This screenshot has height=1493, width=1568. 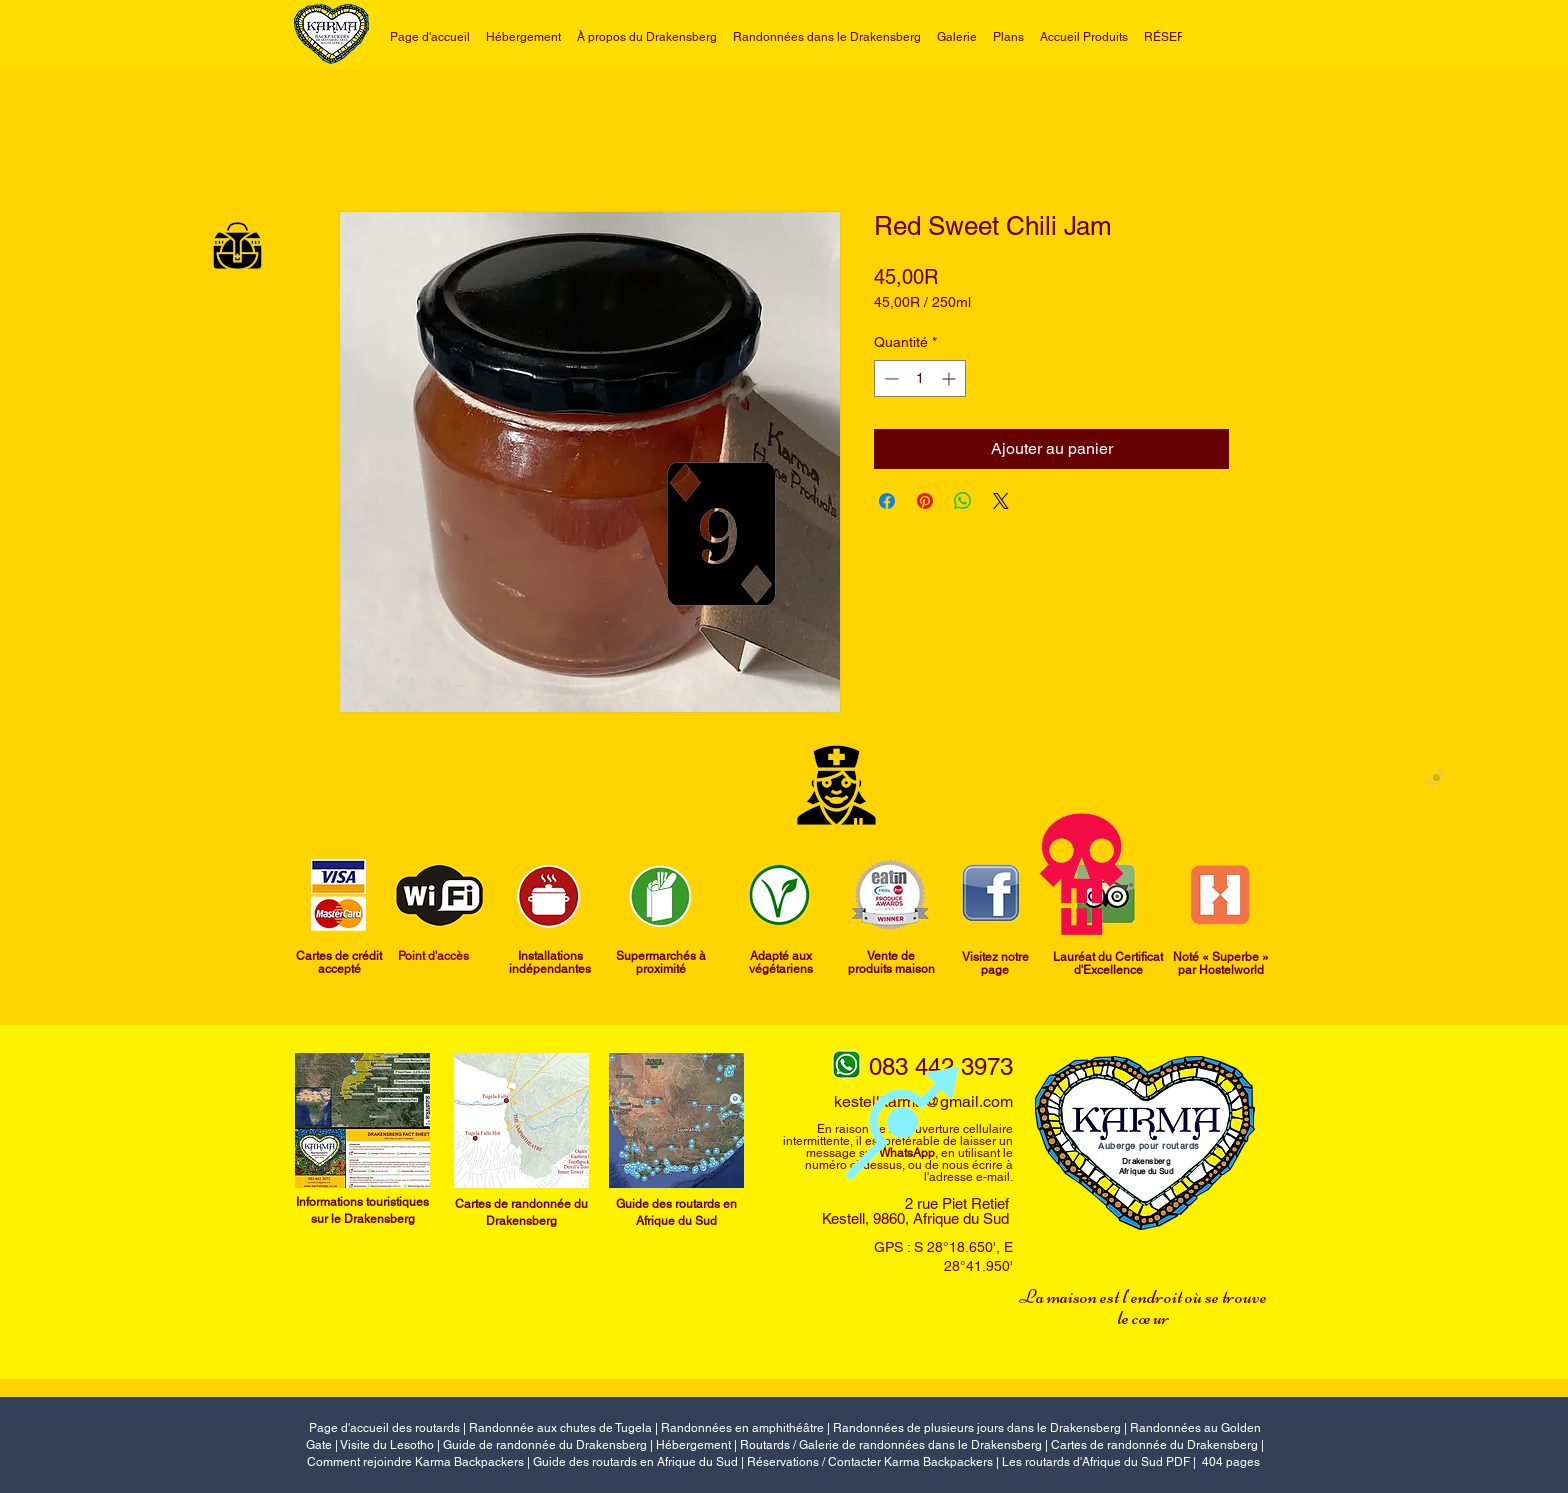 What do you see at coordinates (237, 245) in the screenshot?
I see `access disc golf equipment or bag inventory` at bounding box center [237, 245].